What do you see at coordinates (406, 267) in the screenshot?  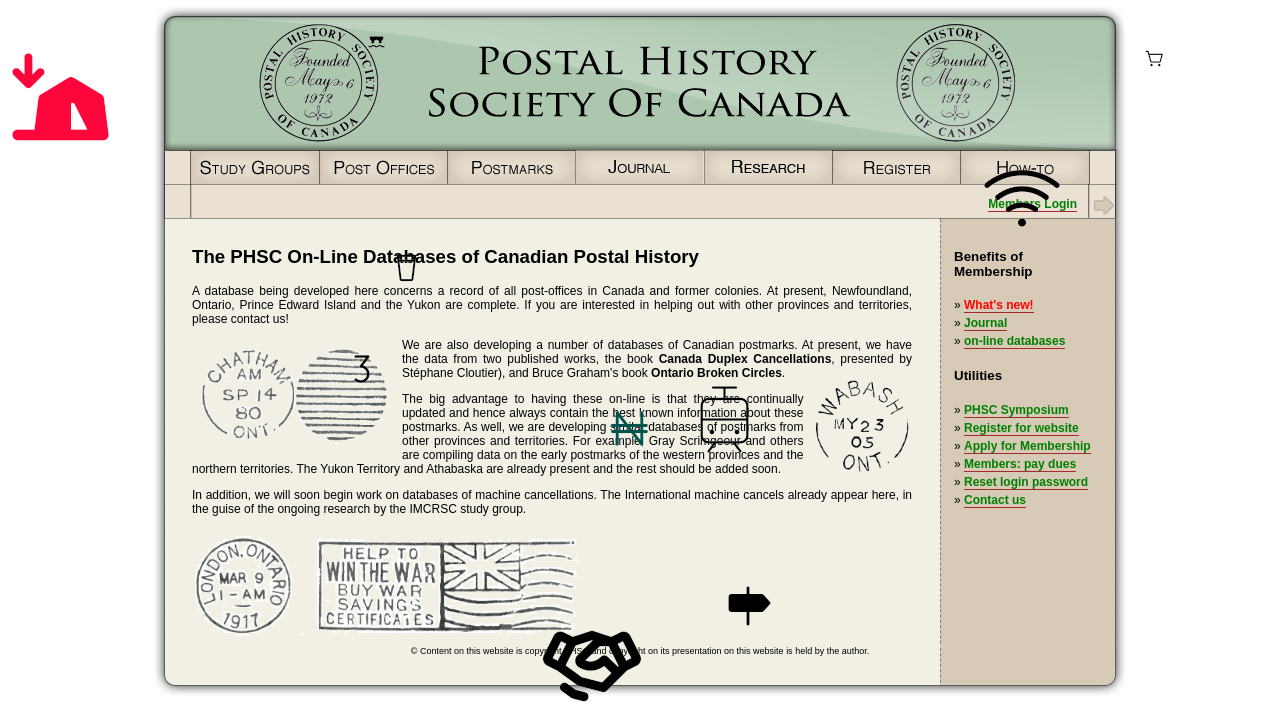 I see `view nearby bars or pubs` at bounding box center [406, 267].